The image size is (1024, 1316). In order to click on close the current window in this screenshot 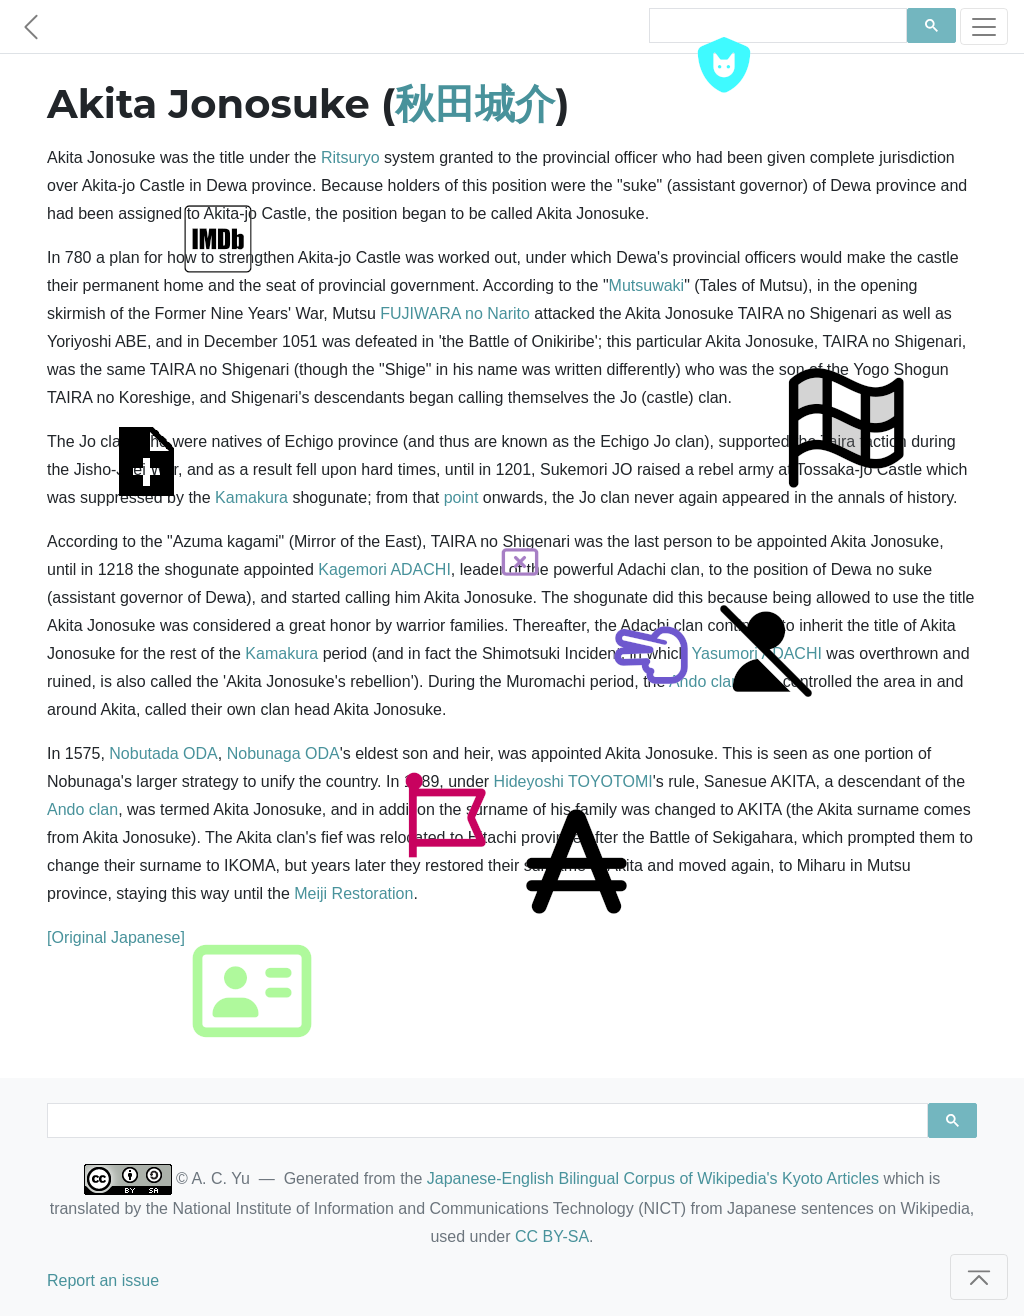, I will do `click(520, 562)`.